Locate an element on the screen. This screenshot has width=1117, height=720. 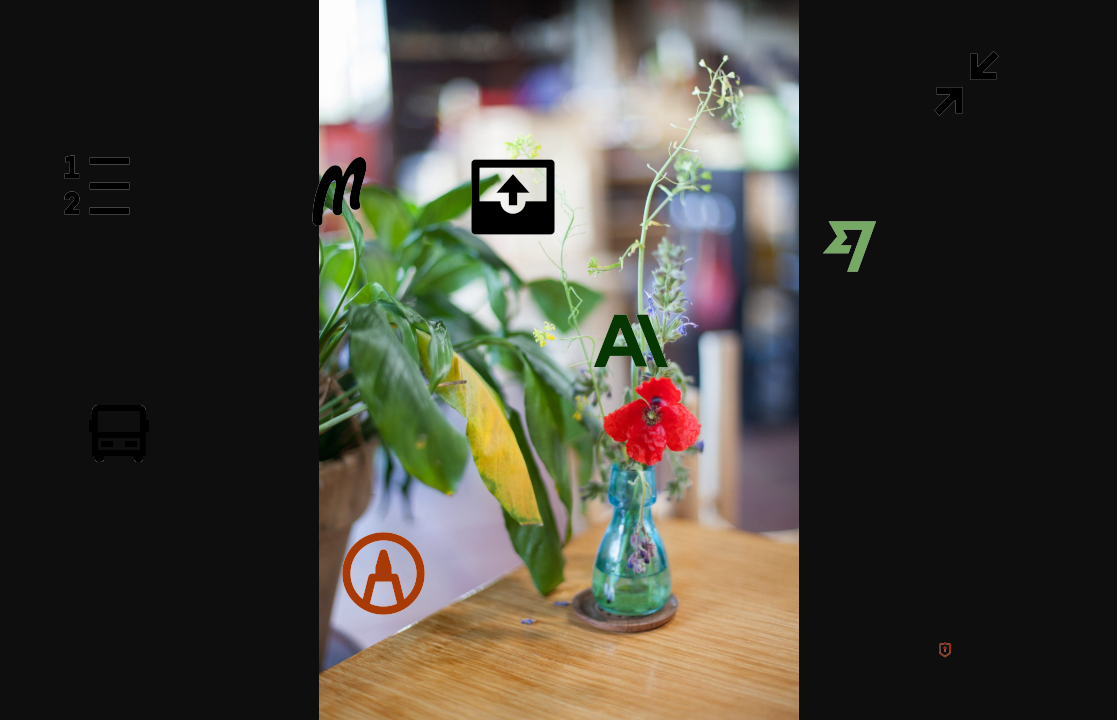
access security or privacy settings is located at coordinates (945, 650).